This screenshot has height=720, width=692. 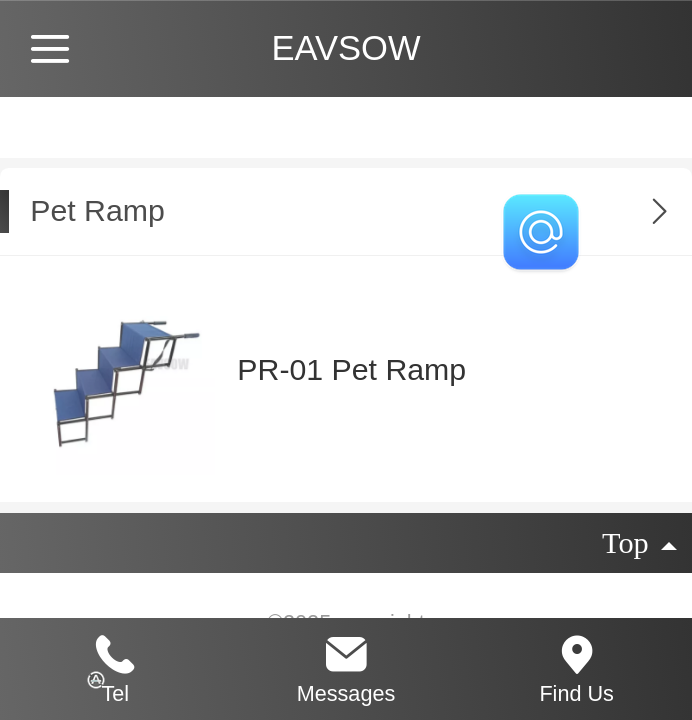 What do you see at coordinates (541, 232) in the screenshot?
I see `open the character map application` at bounding box center [541, 232].